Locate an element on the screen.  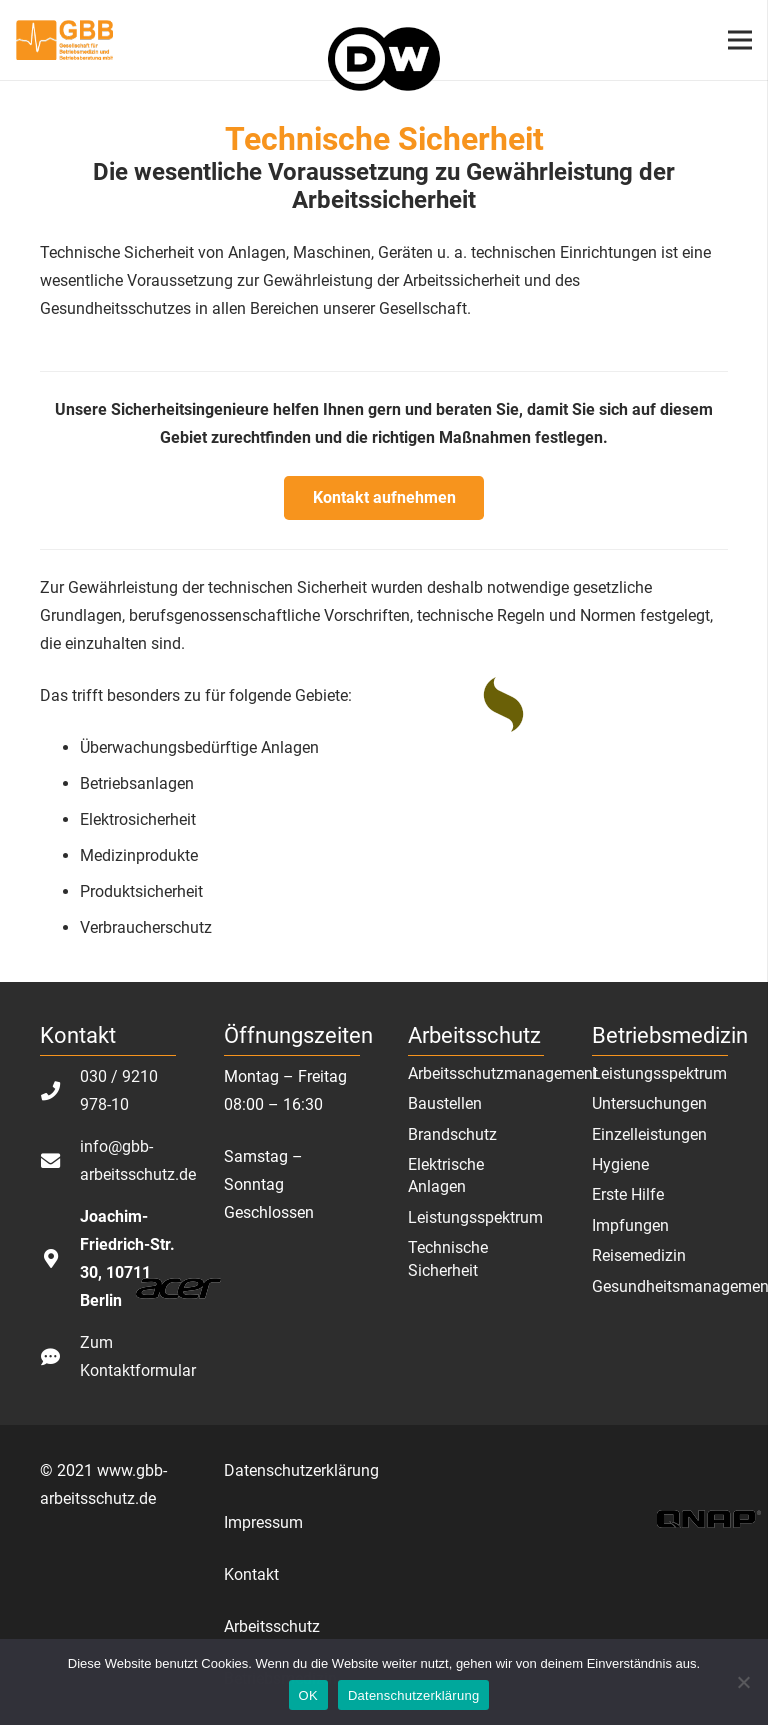
open the Deutsche Welle news app is located at coordinates (384, 59).